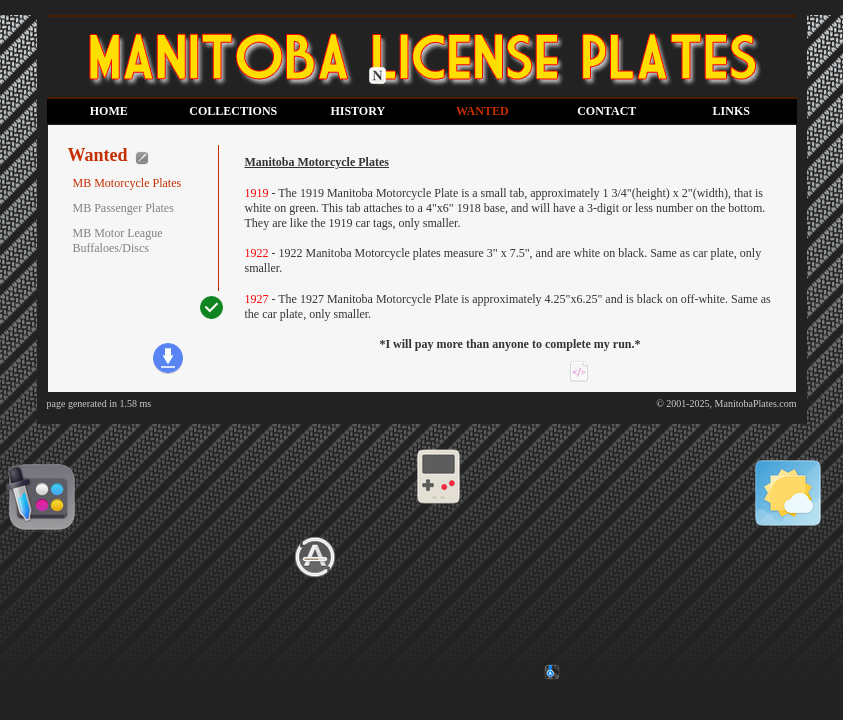  I want to click on open Pages for document editing, so click(142, 158).